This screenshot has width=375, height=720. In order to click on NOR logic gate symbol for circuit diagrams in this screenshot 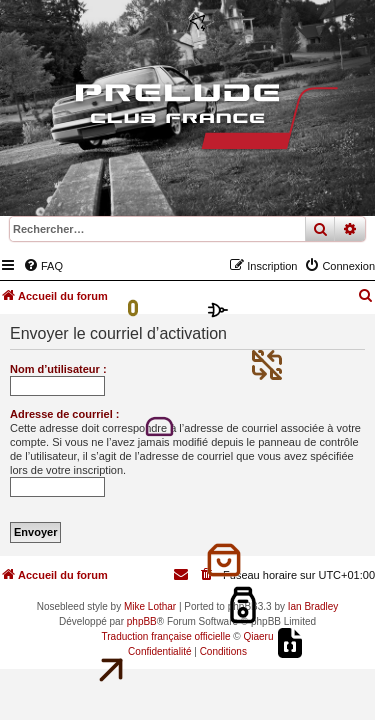, I will do `click(218, 310)`.